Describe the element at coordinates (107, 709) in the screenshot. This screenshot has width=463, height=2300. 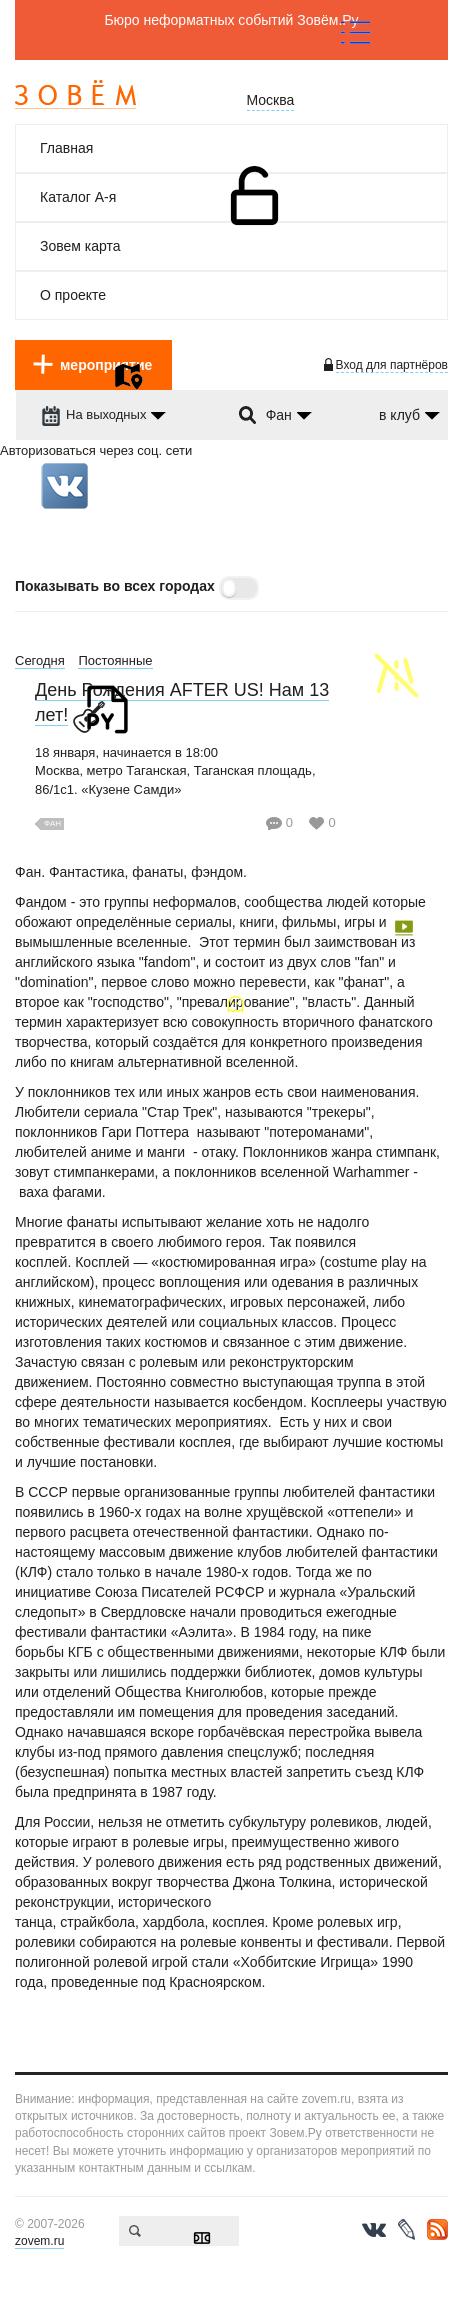
I see `a python script or .py file` at that location.